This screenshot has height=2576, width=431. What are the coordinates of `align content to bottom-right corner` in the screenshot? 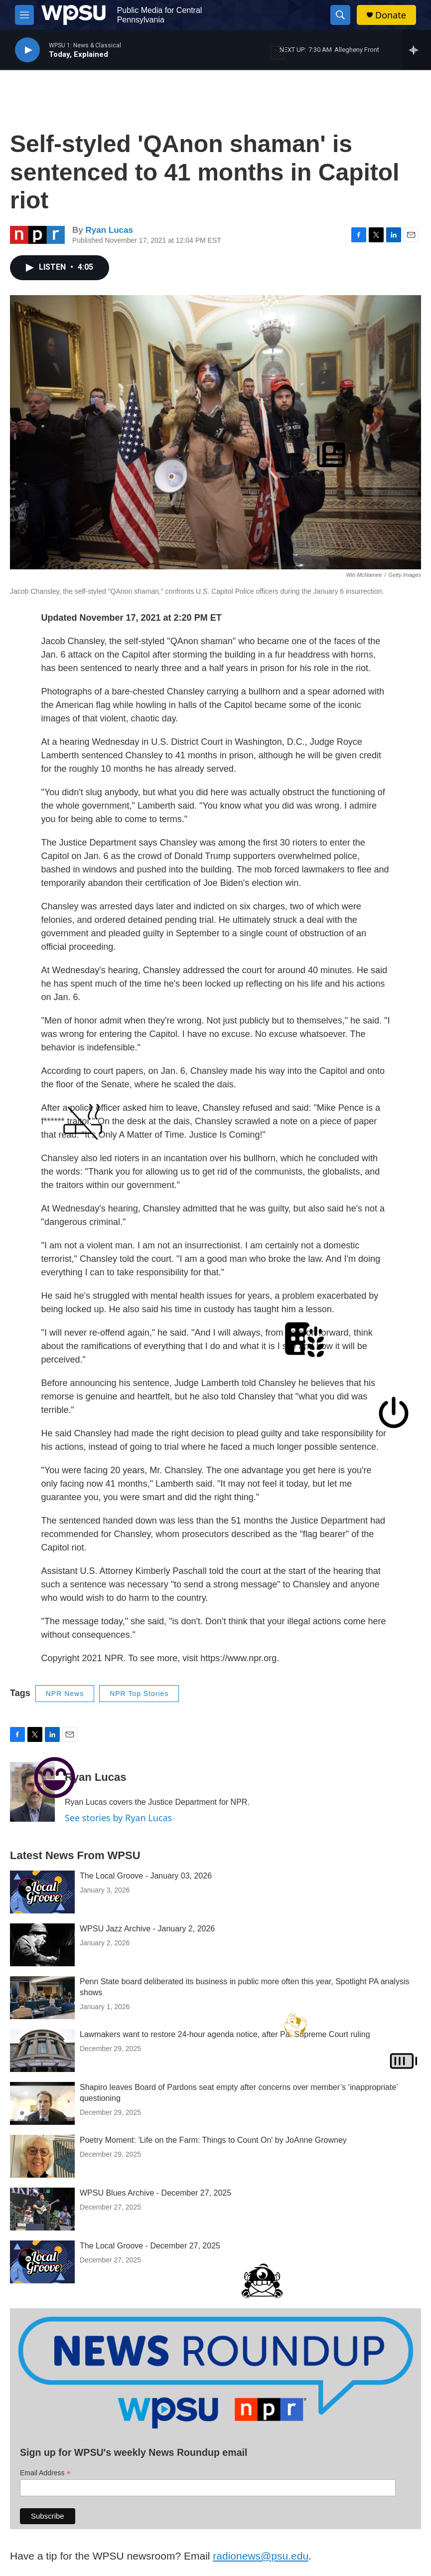 It's located at (46, 2190).